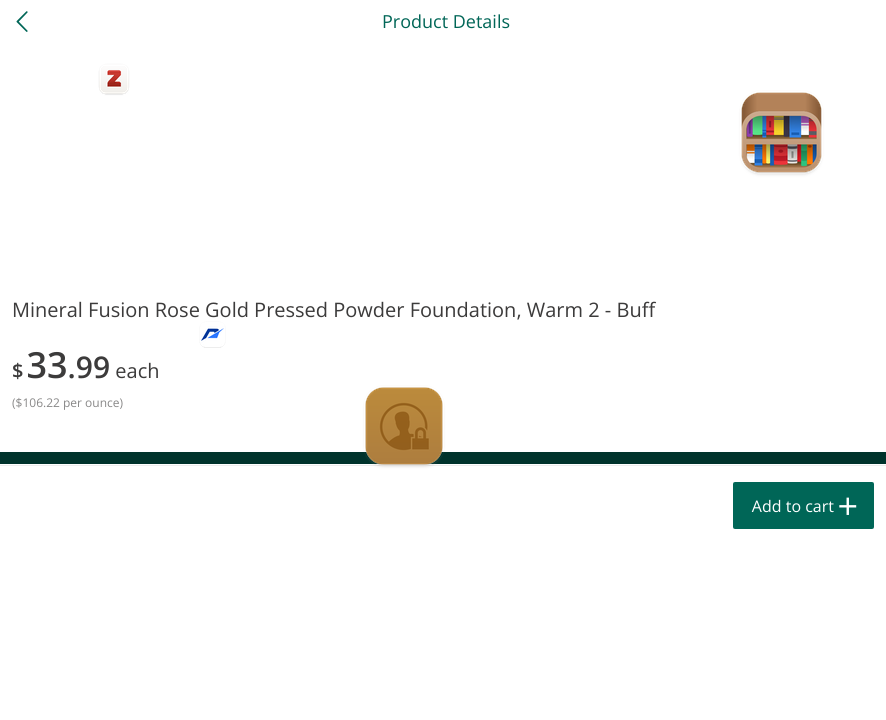  Describe the element at coordinates (404, 426) in the screenshot. I see `configure network information service (NIS) settings` at that location.